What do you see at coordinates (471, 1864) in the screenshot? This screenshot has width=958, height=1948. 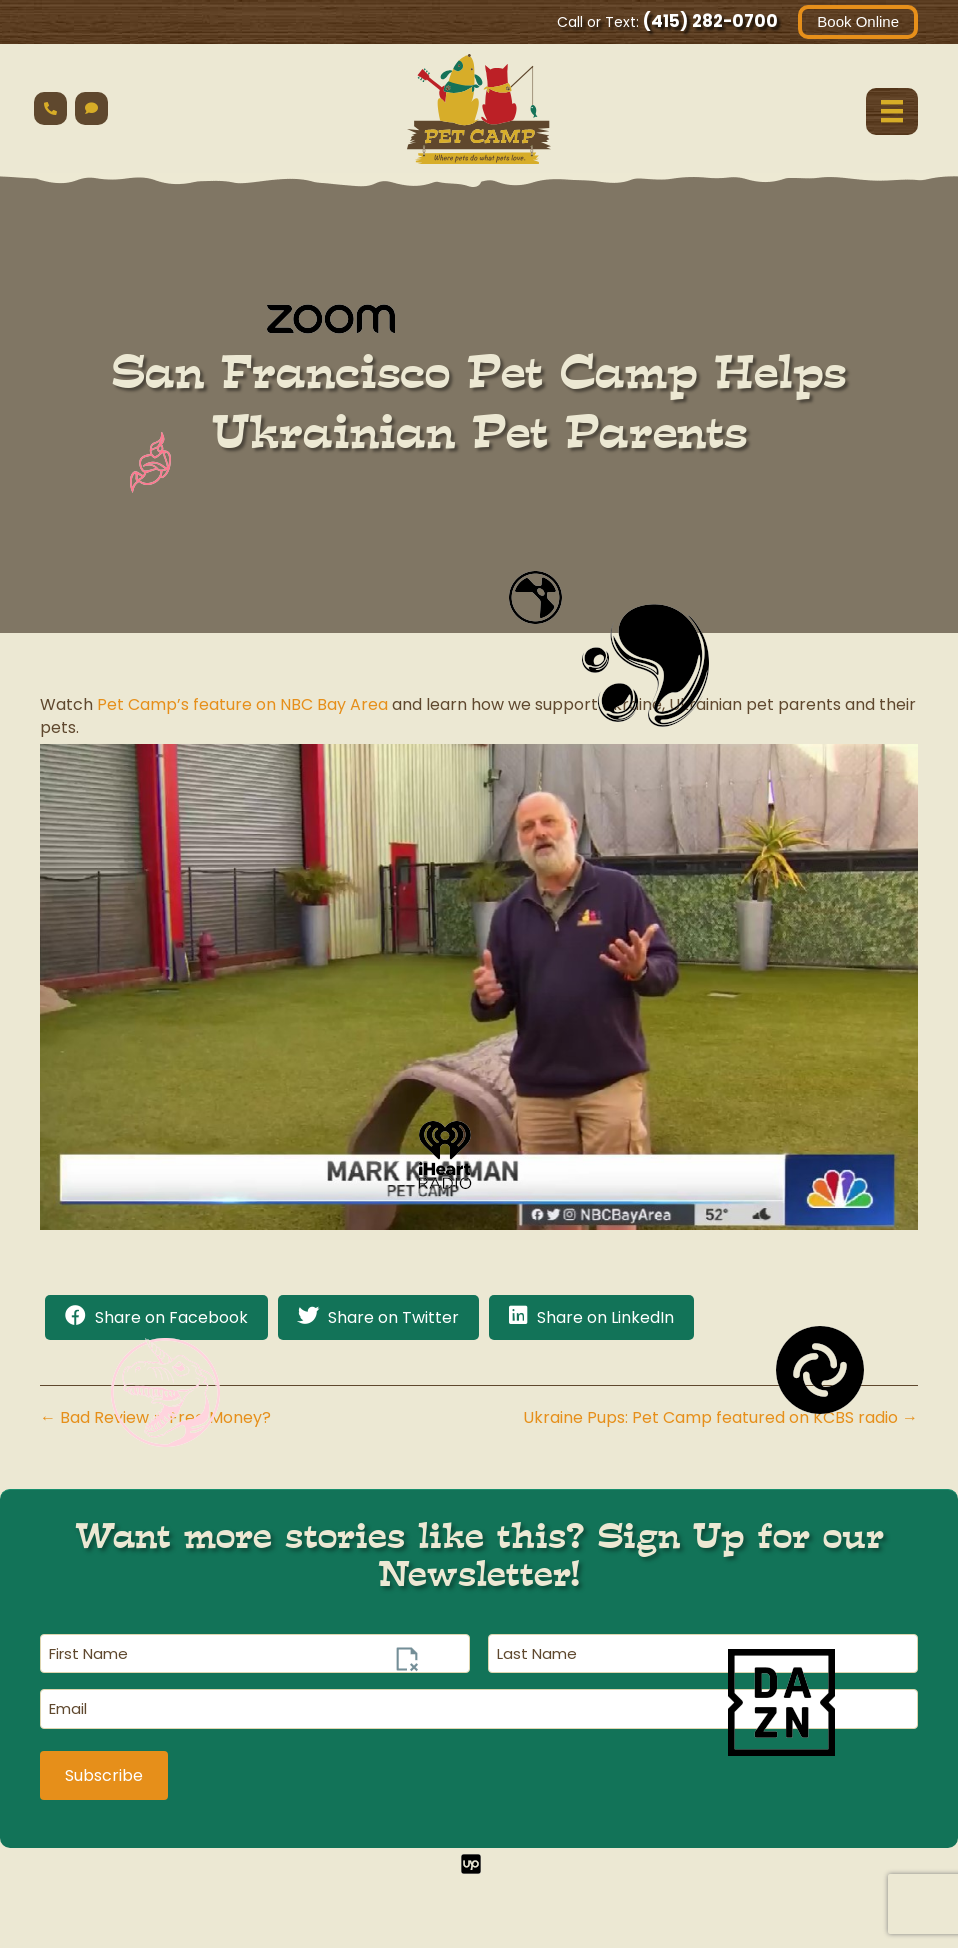 I see `link to upwork freelancer profile` at bounding box center [471, 1864].